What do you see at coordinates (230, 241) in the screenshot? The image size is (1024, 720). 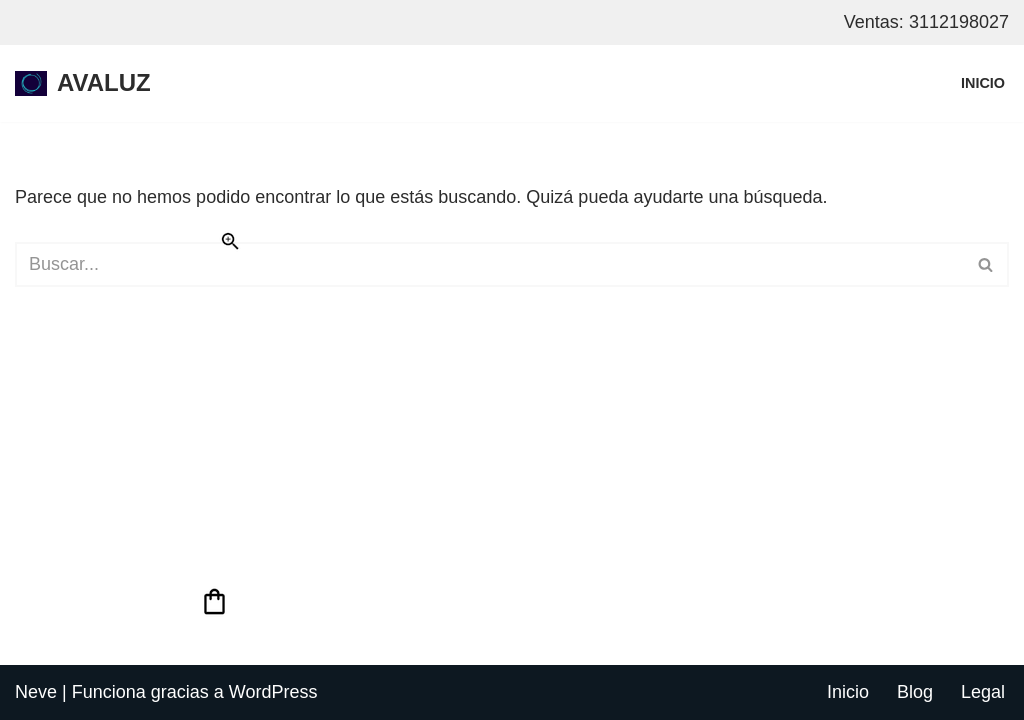 I see `zoom in on content or image` at bounding box center [230, 241].